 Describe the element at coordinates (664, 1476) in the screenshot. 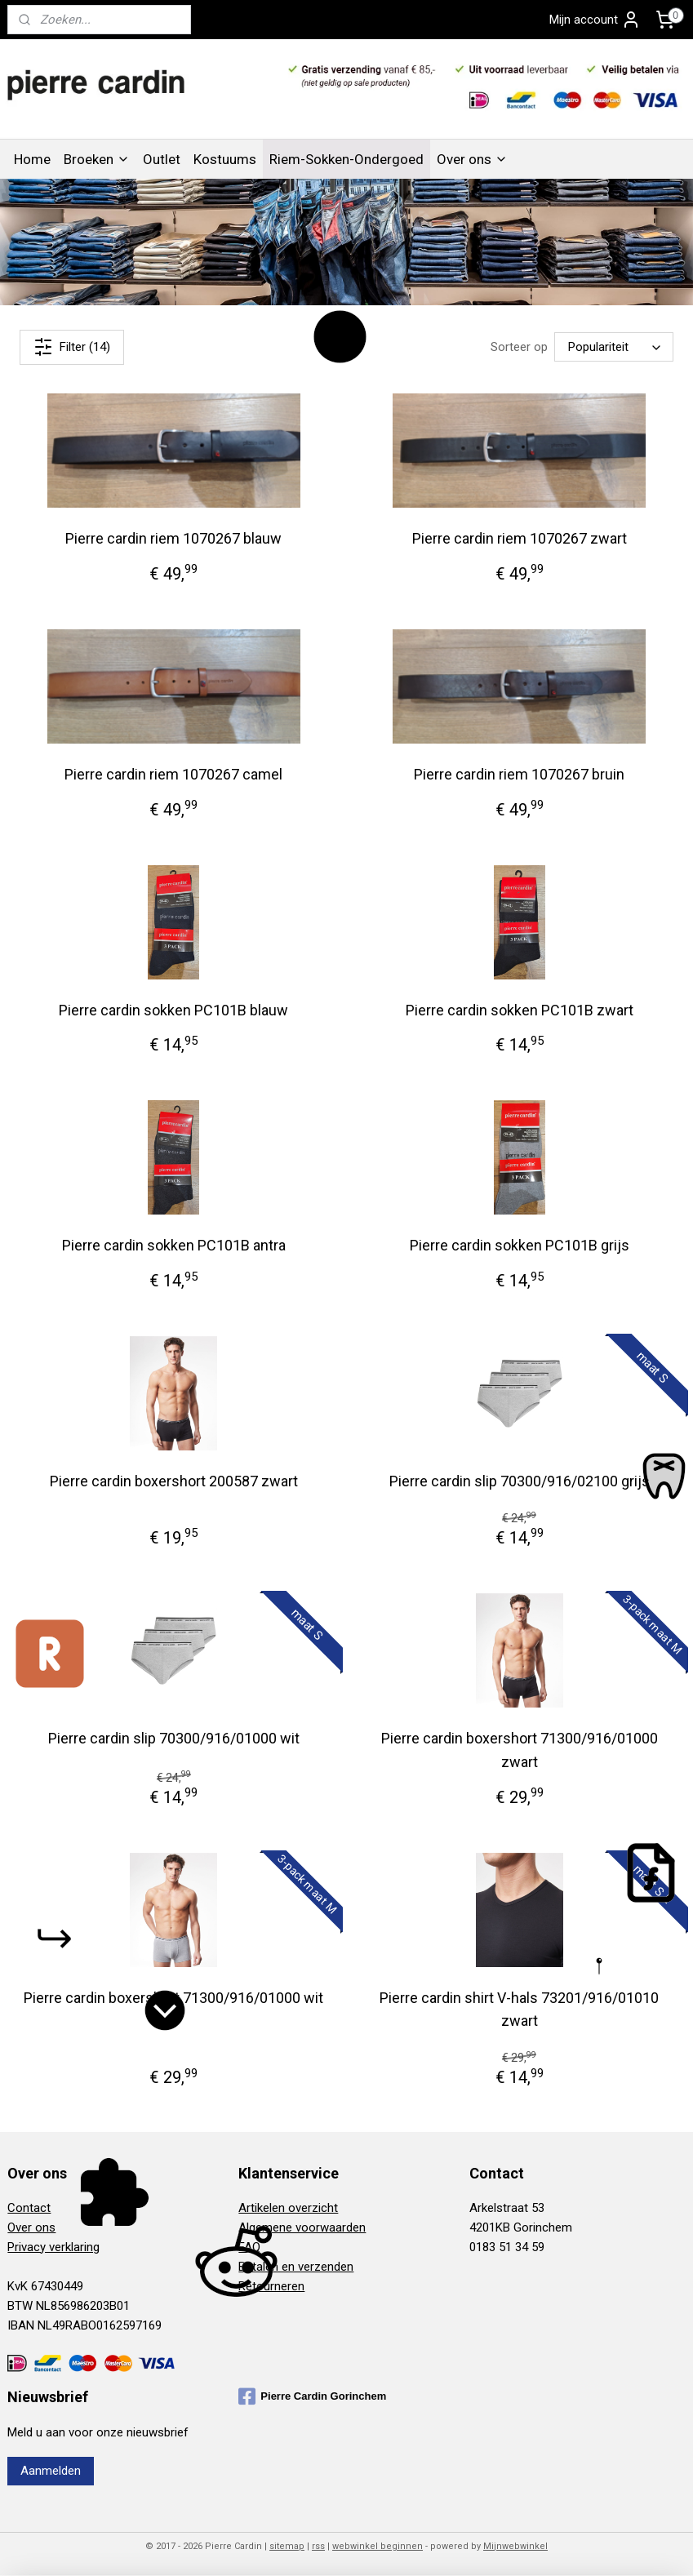

I see `access dental care or dentist information` at that location.